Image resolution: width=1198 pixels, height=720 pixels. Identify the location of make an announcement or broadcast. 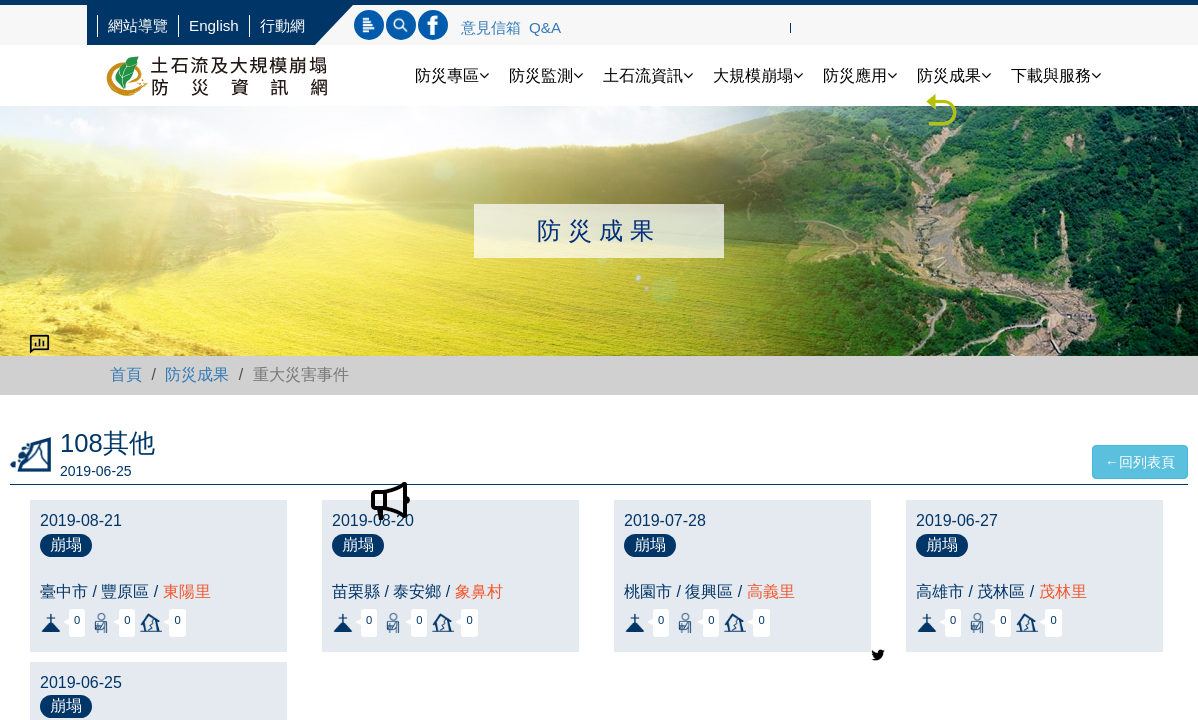
(389, 500).